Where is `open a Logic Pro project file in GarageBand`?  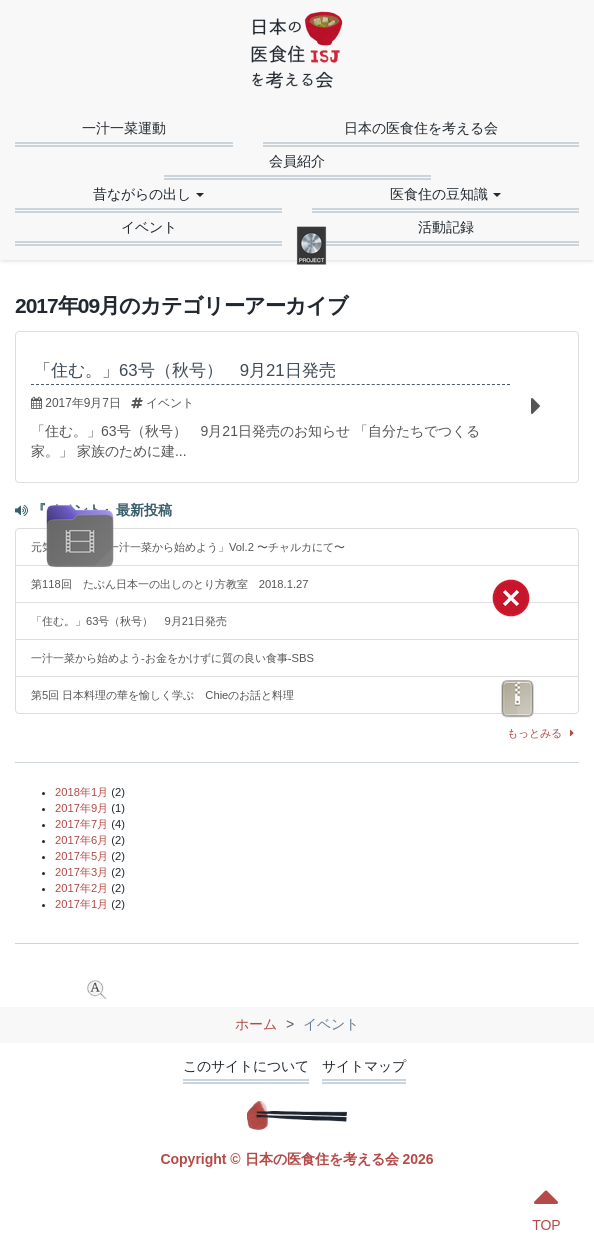
open a Logic Pro project file in GarageBand is located at coordinates (311, 246).